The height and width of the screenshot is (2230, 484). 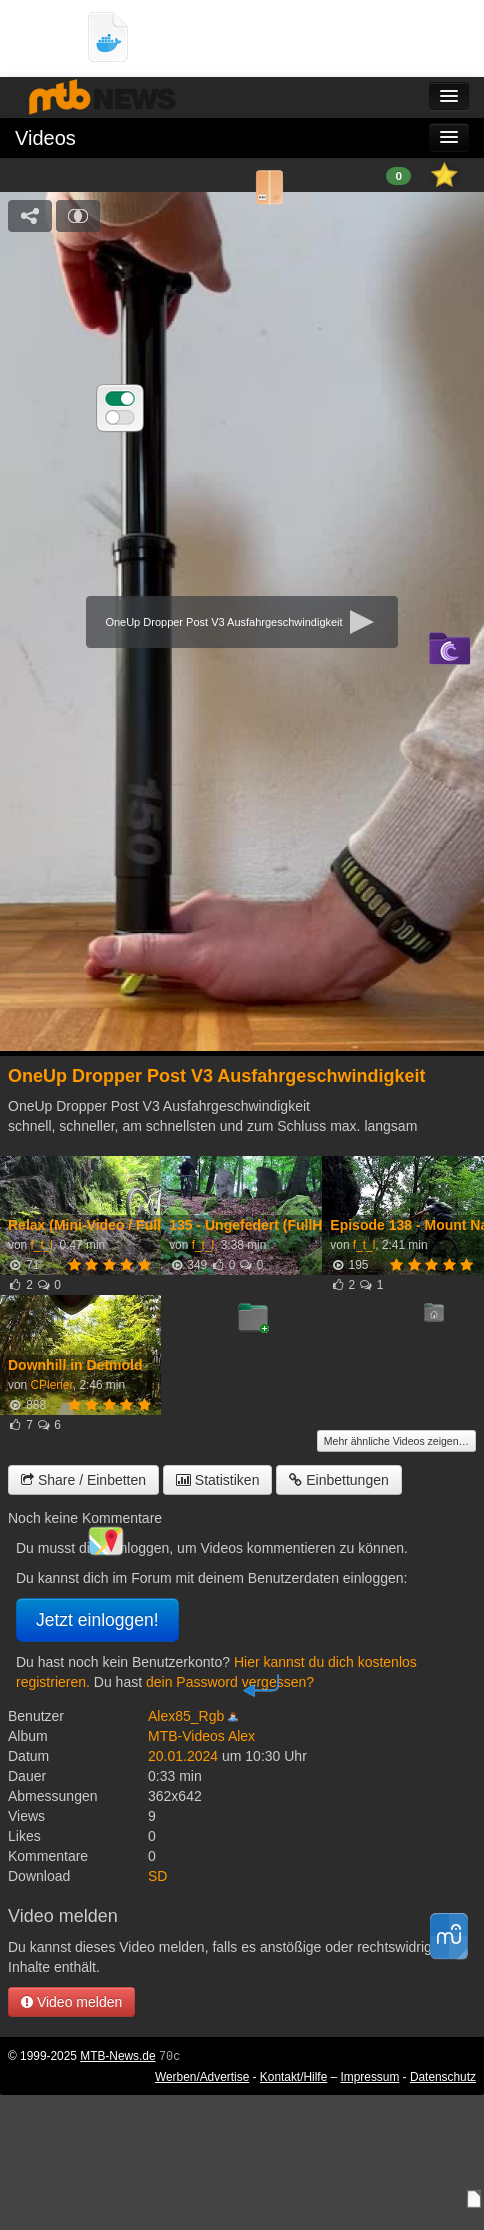 I want to click on create a new folder, so click(x=253, y=1317).